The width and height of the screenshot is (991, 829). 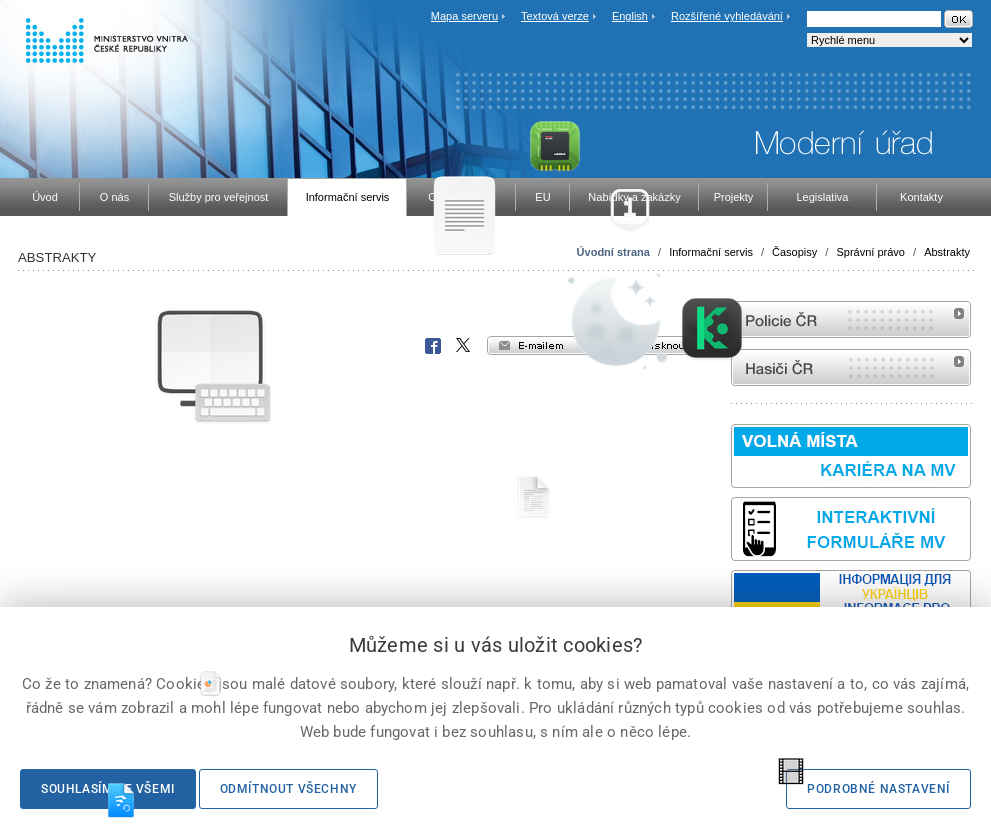 I want to click on a sketchbook or sketch file associated with wine/windows compatibility layer, so click(x=121, y=801).